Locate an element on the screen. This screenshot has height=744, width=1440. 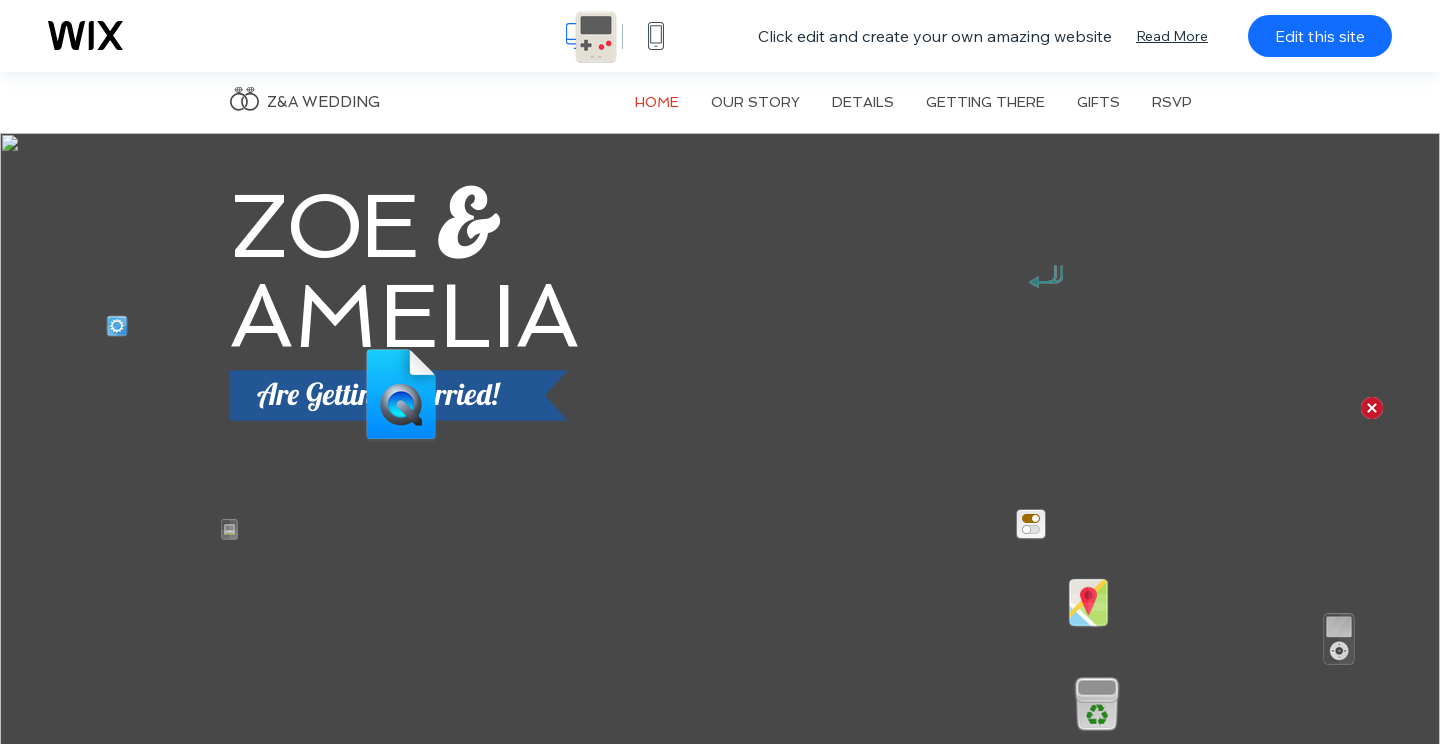
reply to all recipients of an email is located at coordinates (1045, 274).